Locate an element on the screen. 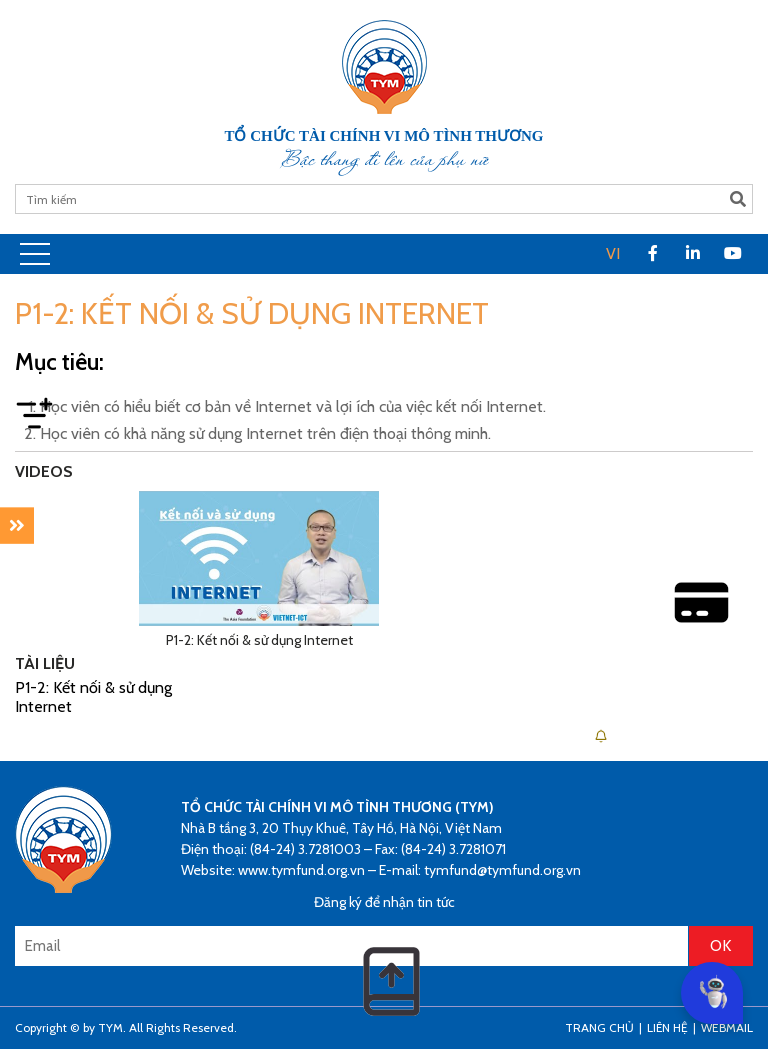  view notifications is located at coordinates (601, 736).